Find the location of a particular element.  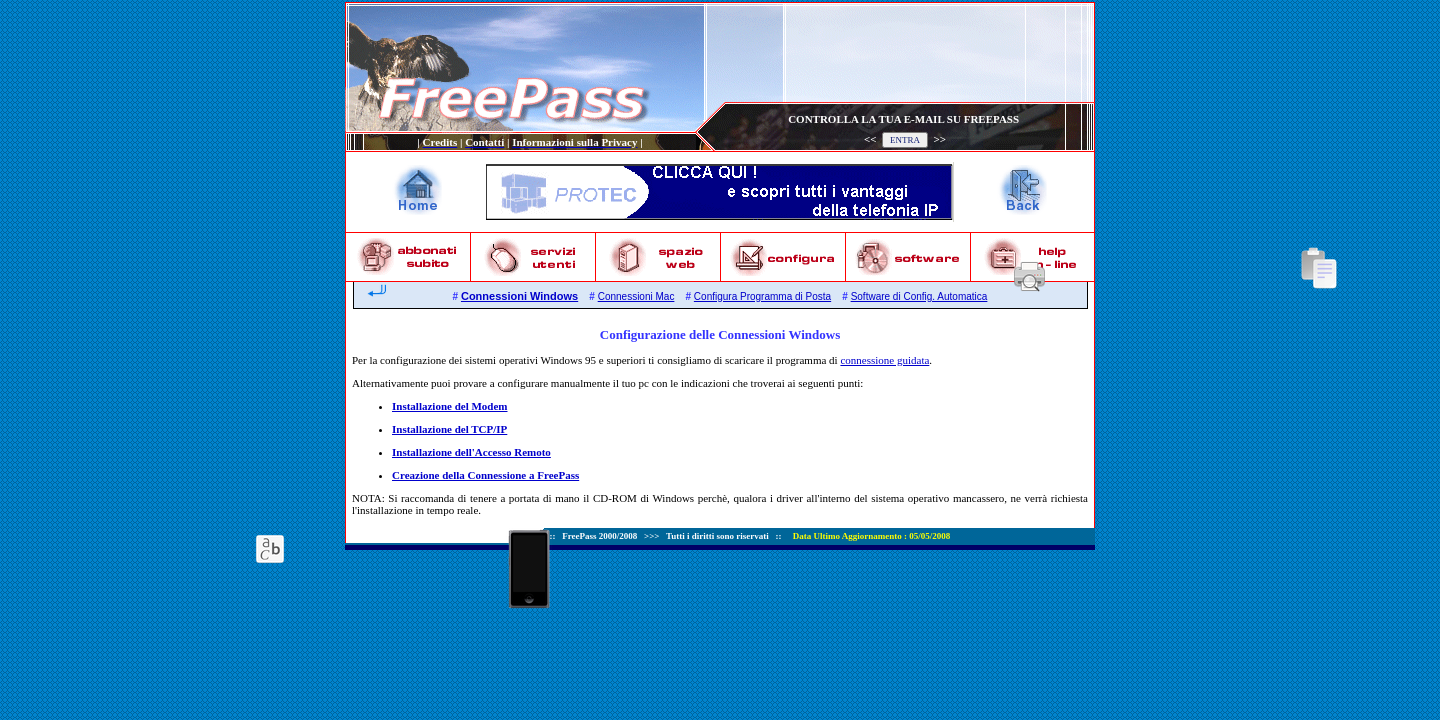

paste content from clipboard is located at coordinates (1319, 268).